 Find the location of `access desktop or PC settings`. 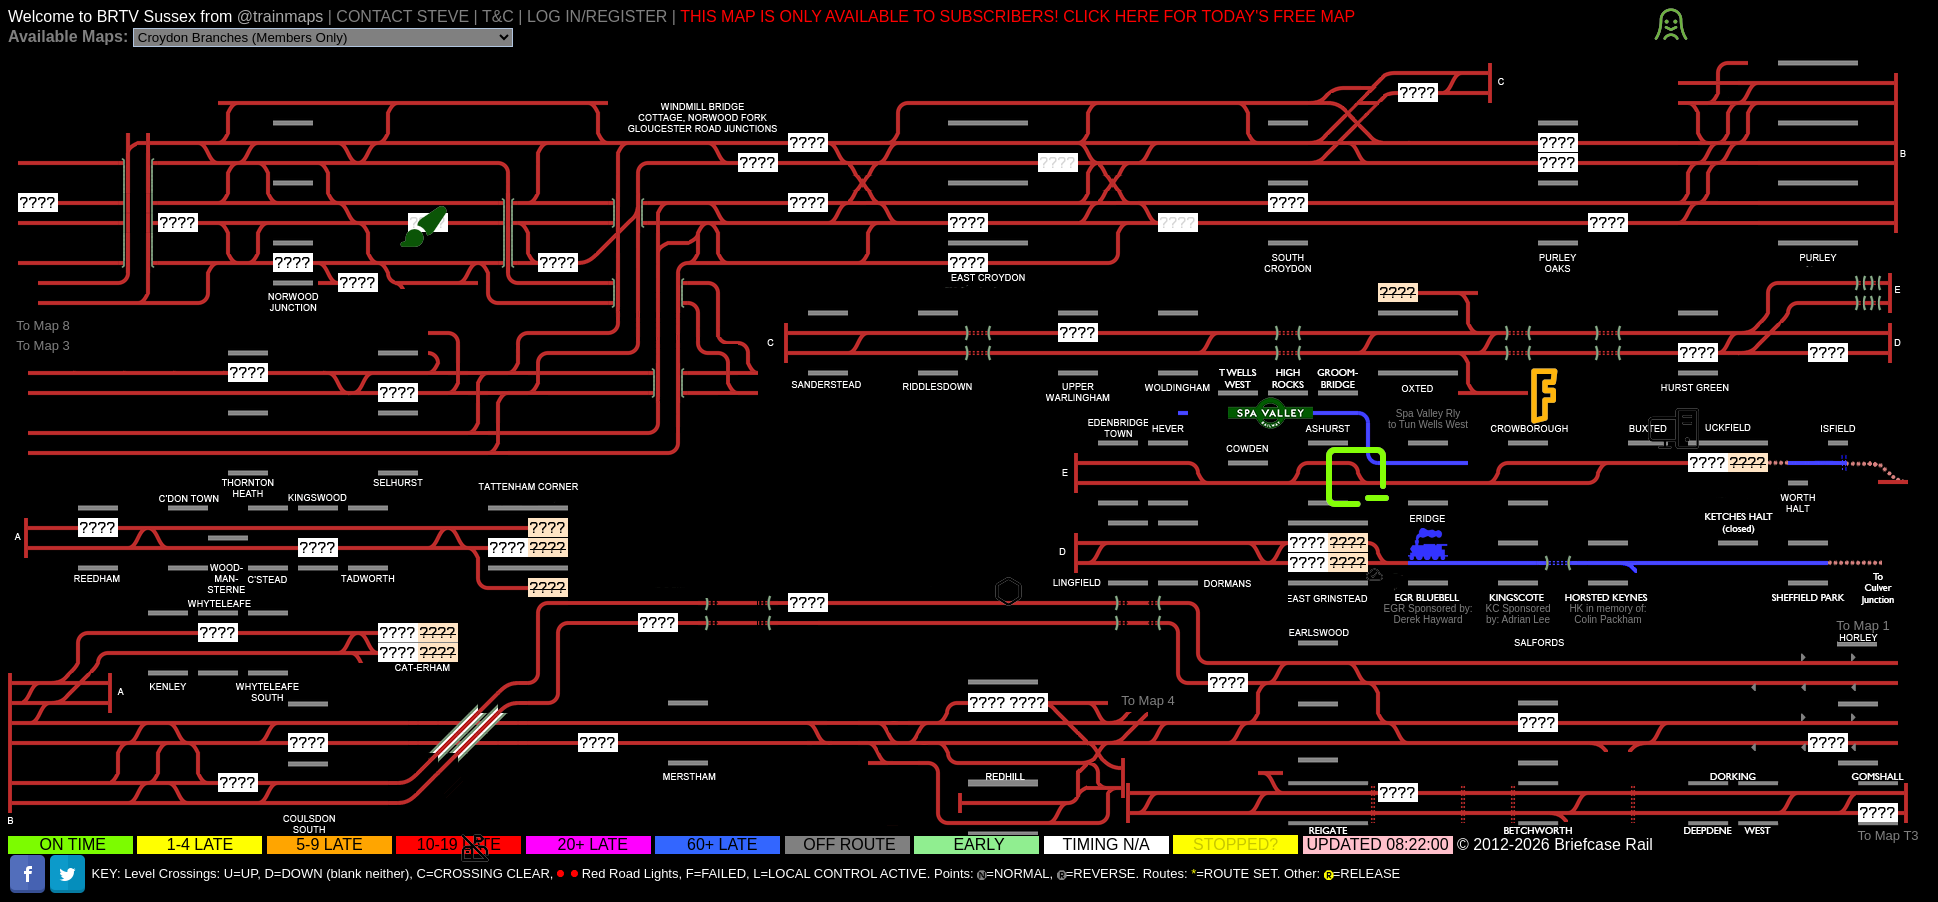

access desktop or PC settings is located at coordinates (1673, 428).